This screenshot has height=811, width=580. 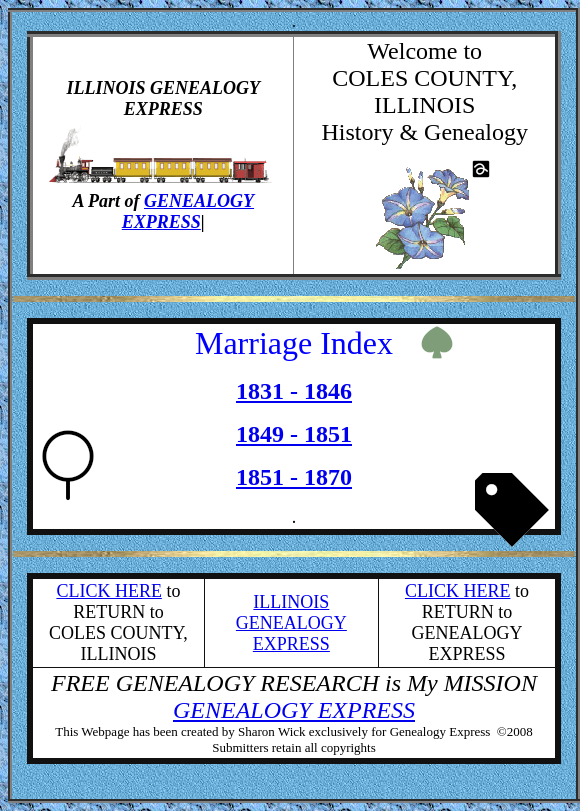 I want to click on freehand drawing or sketch tool, so click(x=481, y=169).